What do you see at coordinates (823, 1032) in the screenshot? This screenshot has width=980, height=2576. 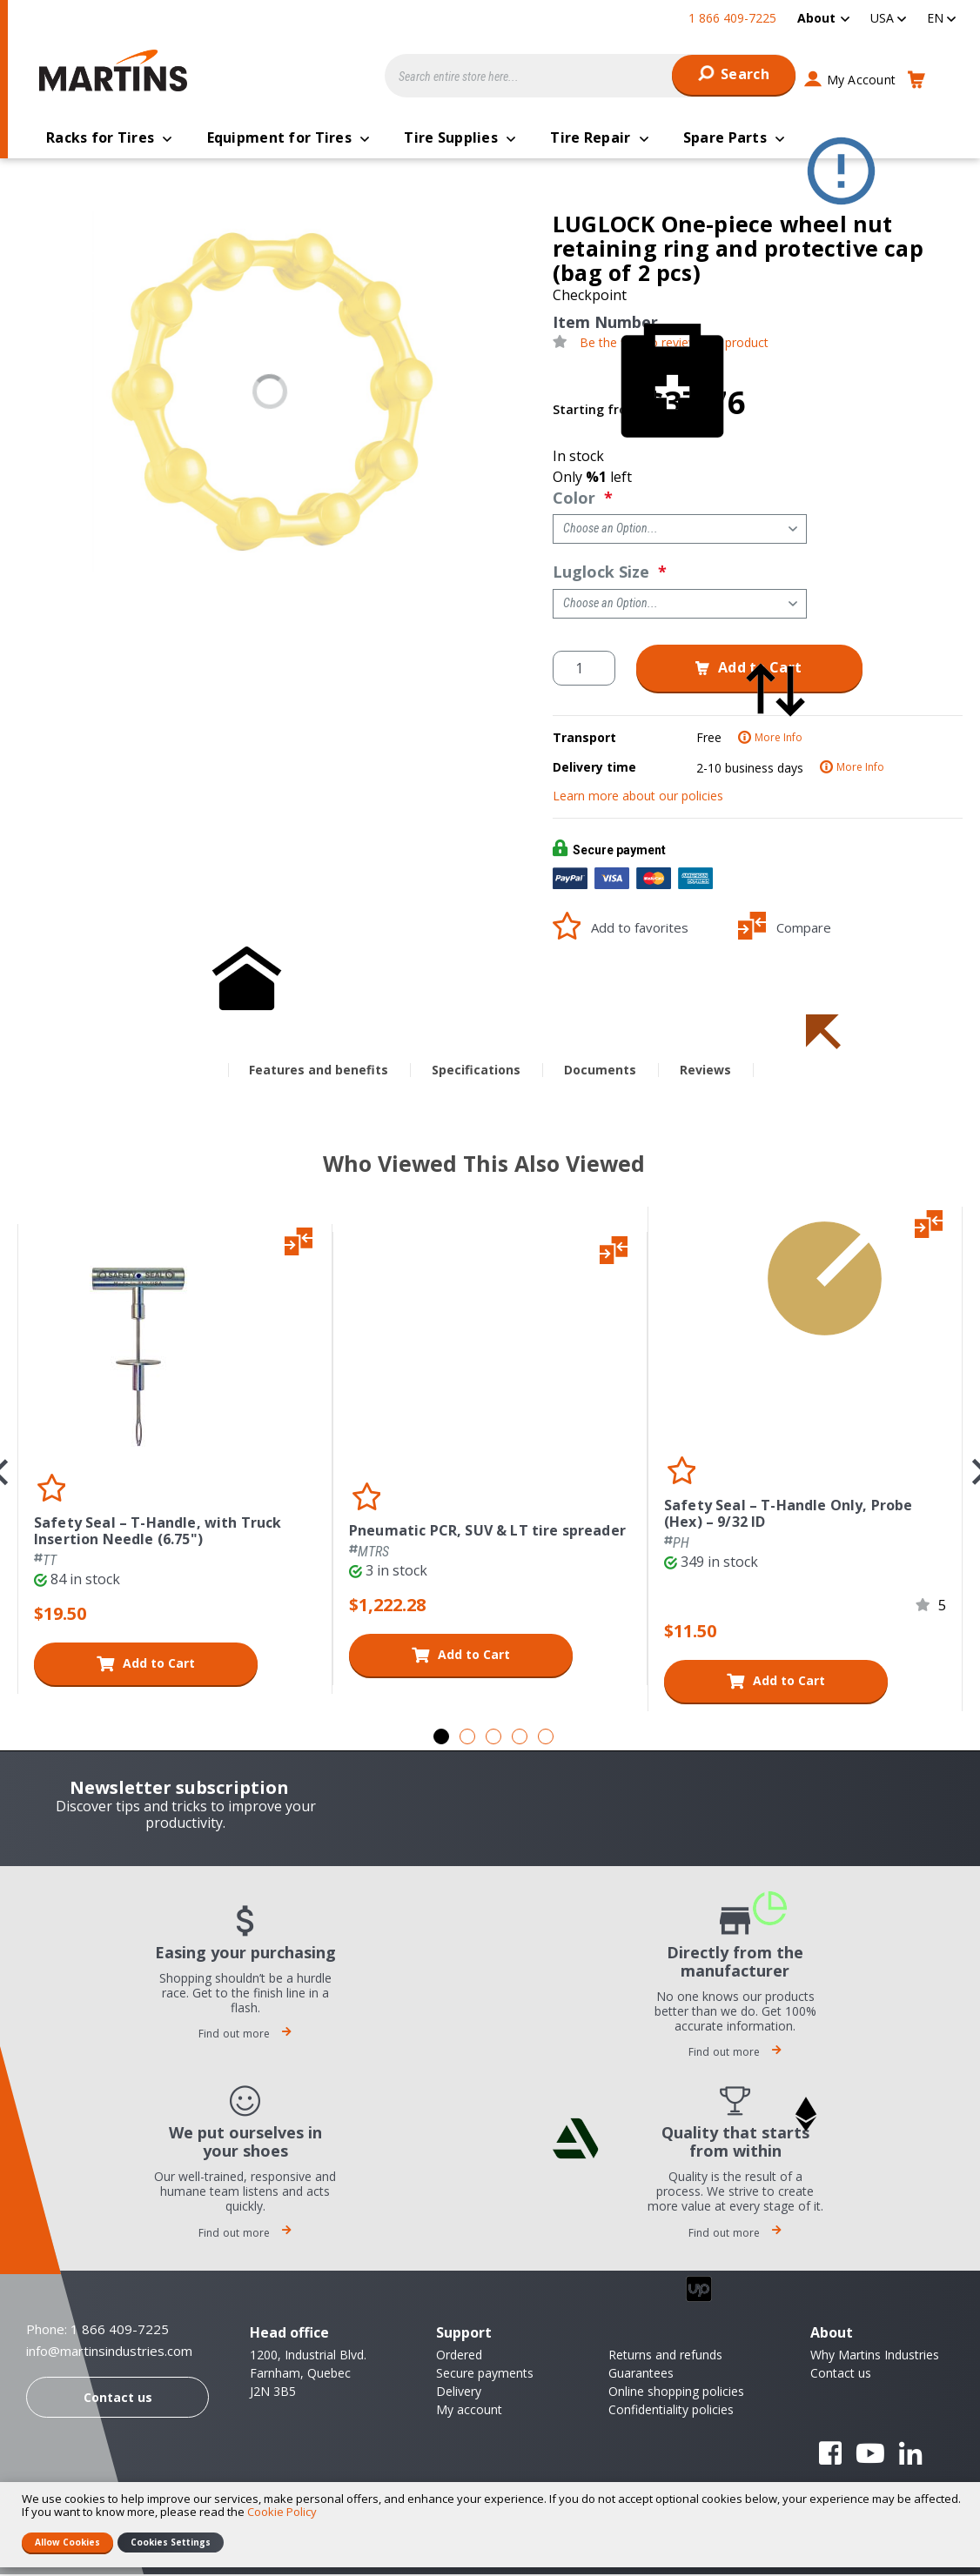 I see `navigate back and up in hierarchy` at bounding box center [823, 1032].